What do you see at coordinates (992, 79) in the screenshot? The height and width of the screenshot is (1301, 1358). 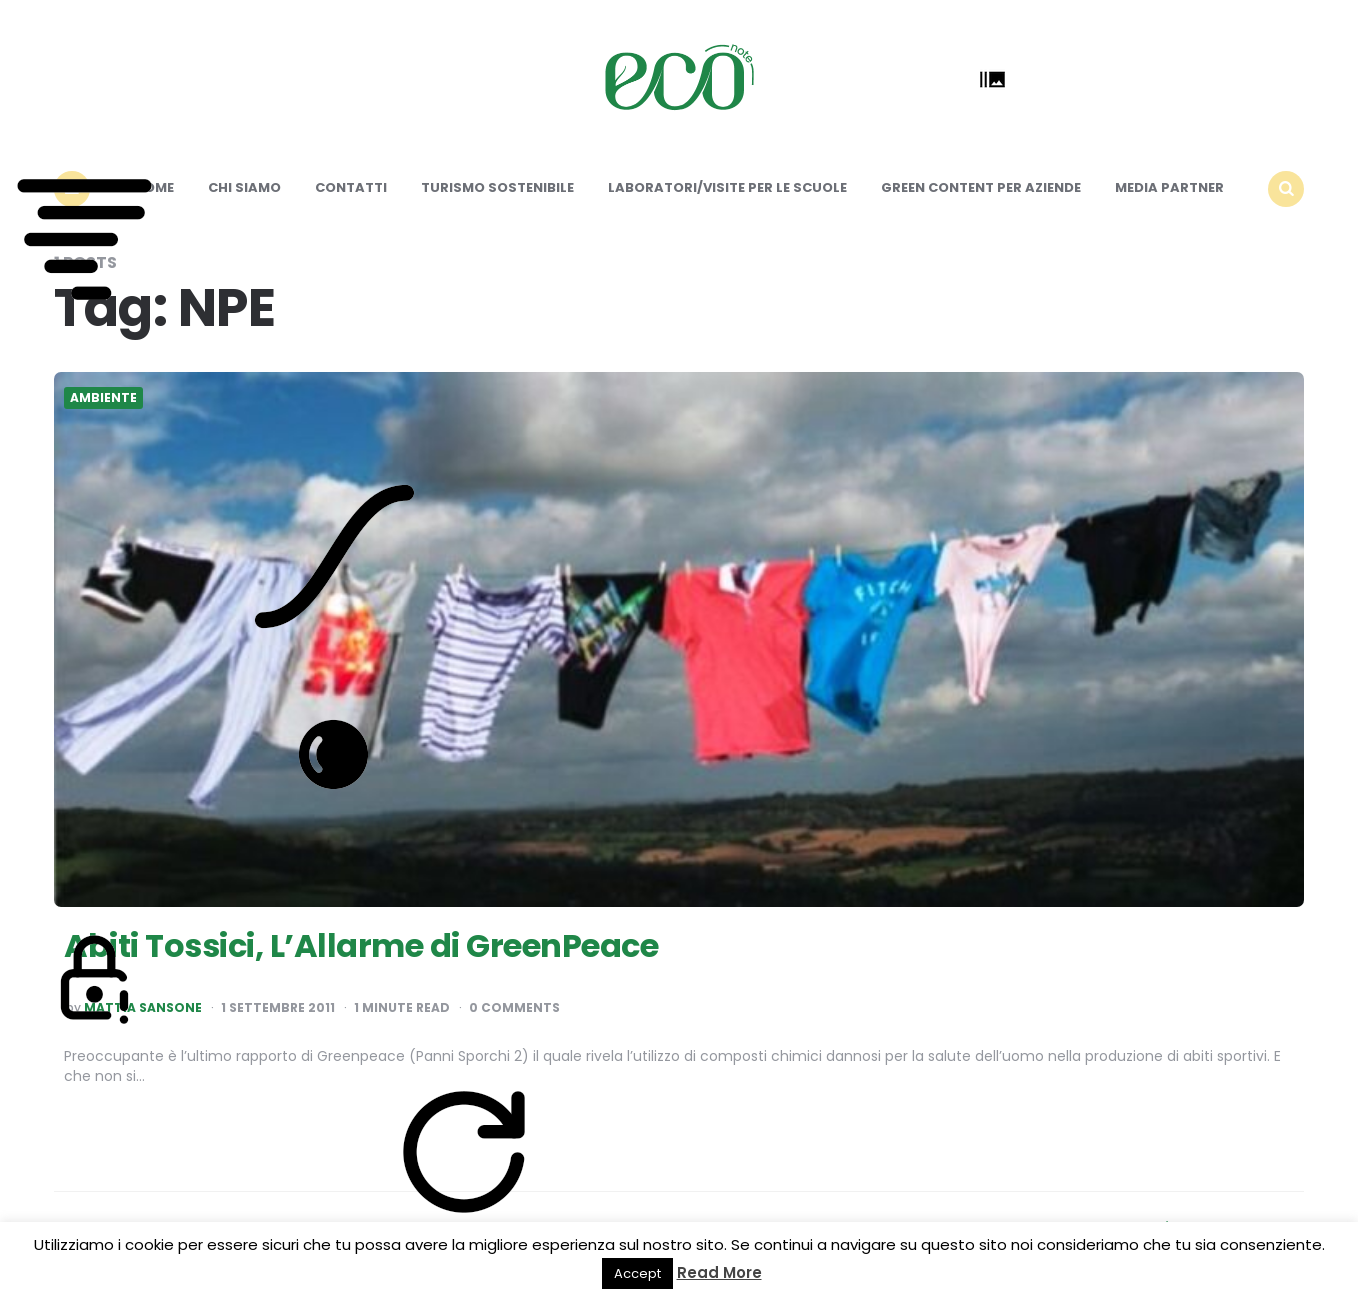 I see `enable burst mode for rapid photo capture` at bounding box center [992, 79].